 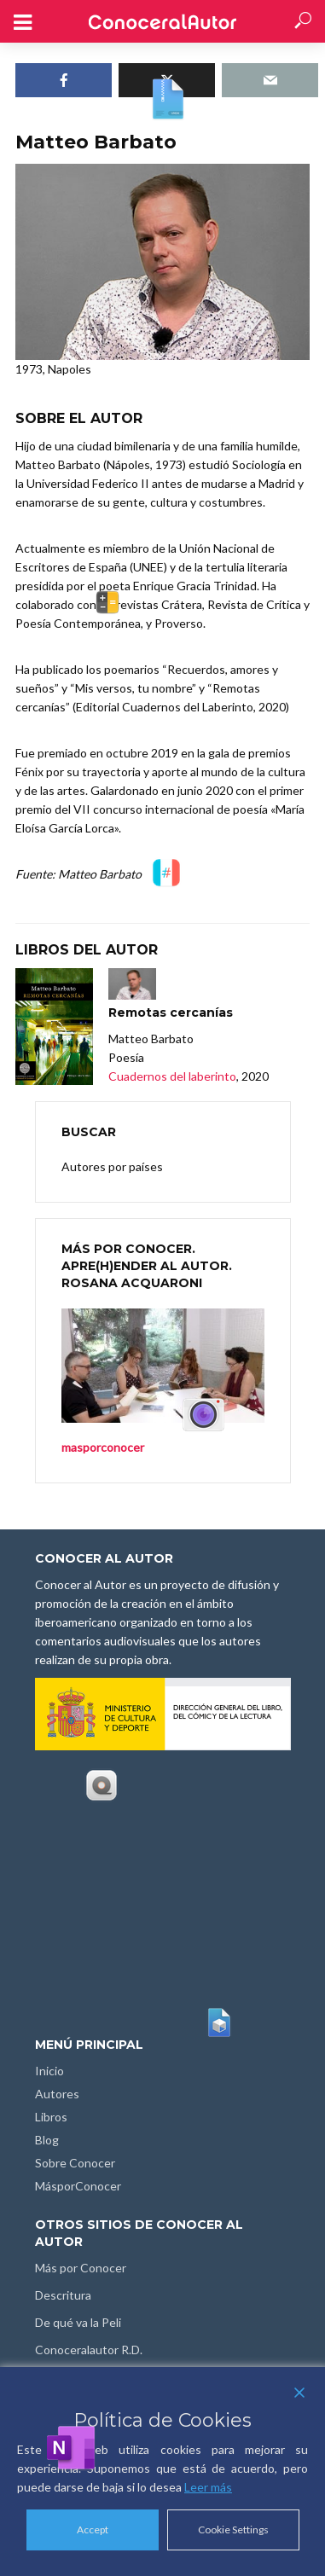 I want to click on launch ryujinx nintendo switch emulator, so click(x=166, y=873).